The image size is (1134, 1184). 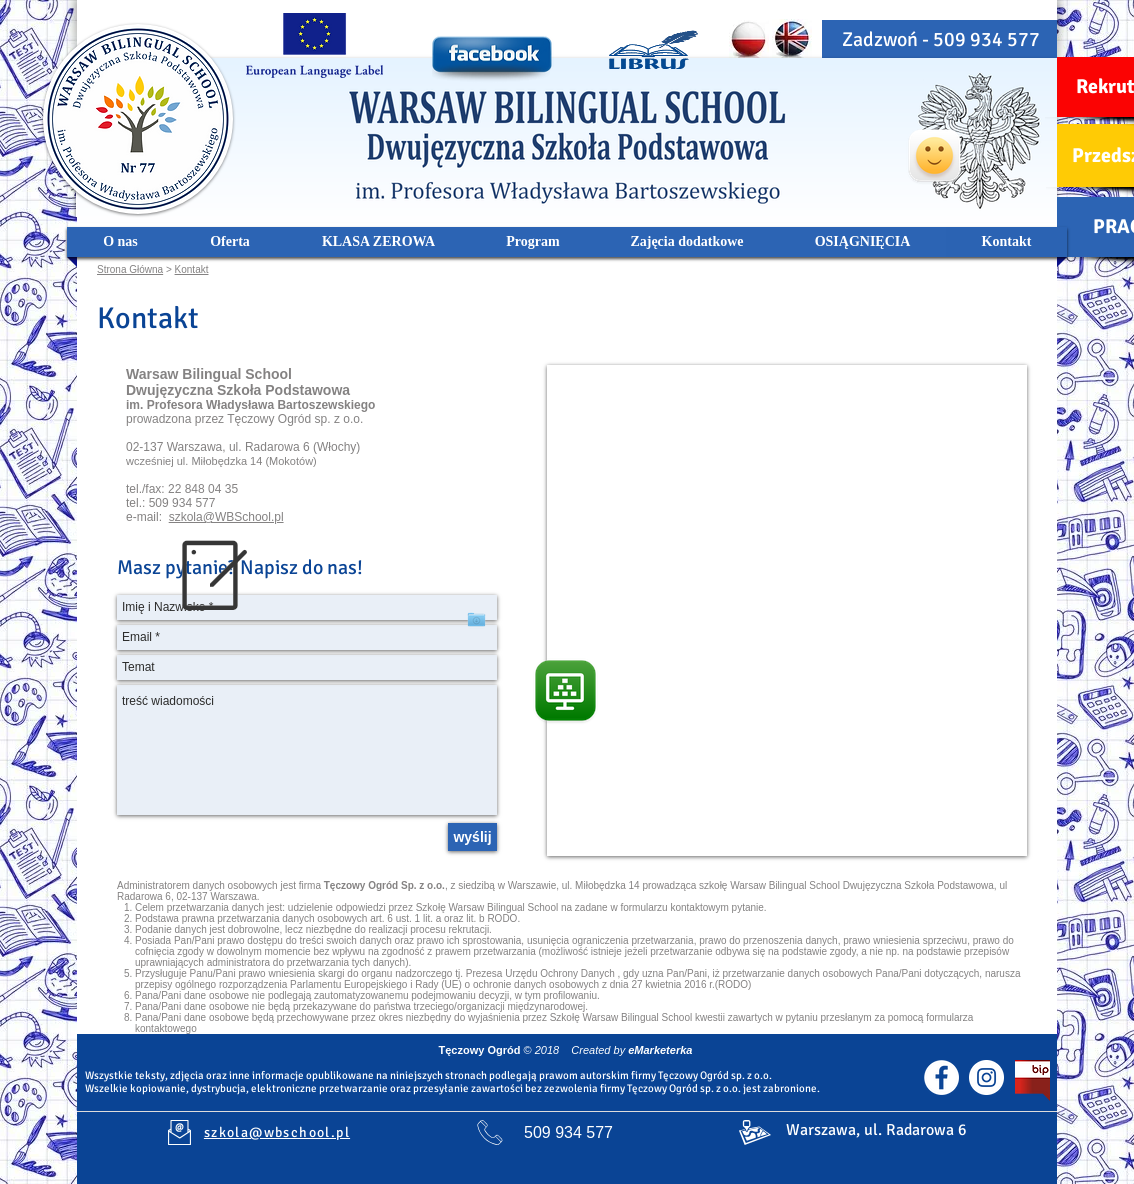 What do you see at coordinates (210, 573) in the screenshot?
I see `indicates a connected PDA or tablet device` at bounding box center [210, 573].